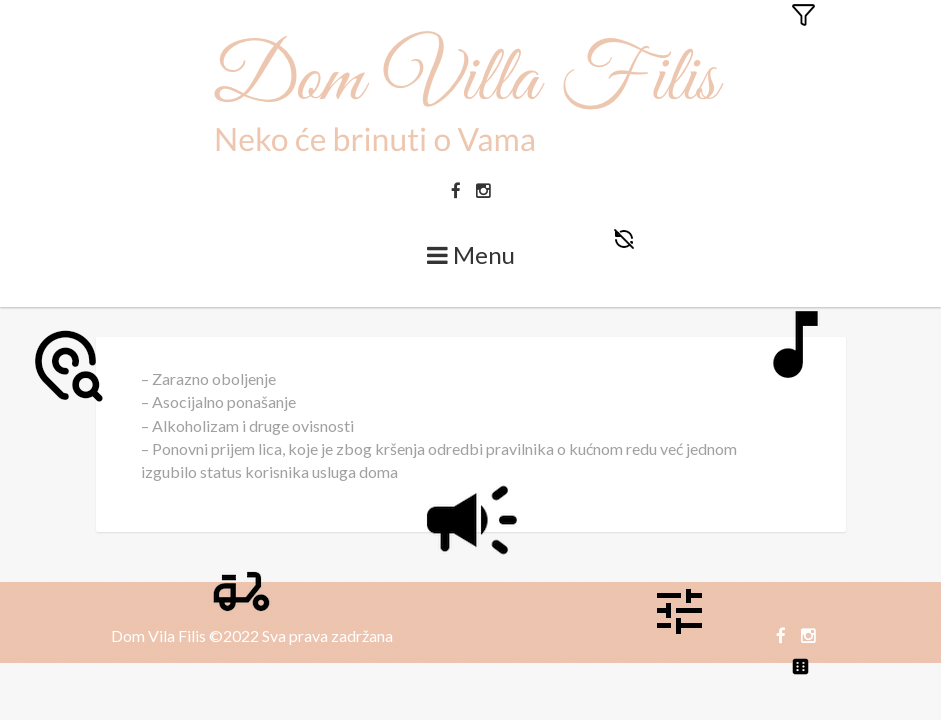  Describe the element at coordinates (241, 591) in the screenshot. I see `select moped or scooter delivery option` at that location.